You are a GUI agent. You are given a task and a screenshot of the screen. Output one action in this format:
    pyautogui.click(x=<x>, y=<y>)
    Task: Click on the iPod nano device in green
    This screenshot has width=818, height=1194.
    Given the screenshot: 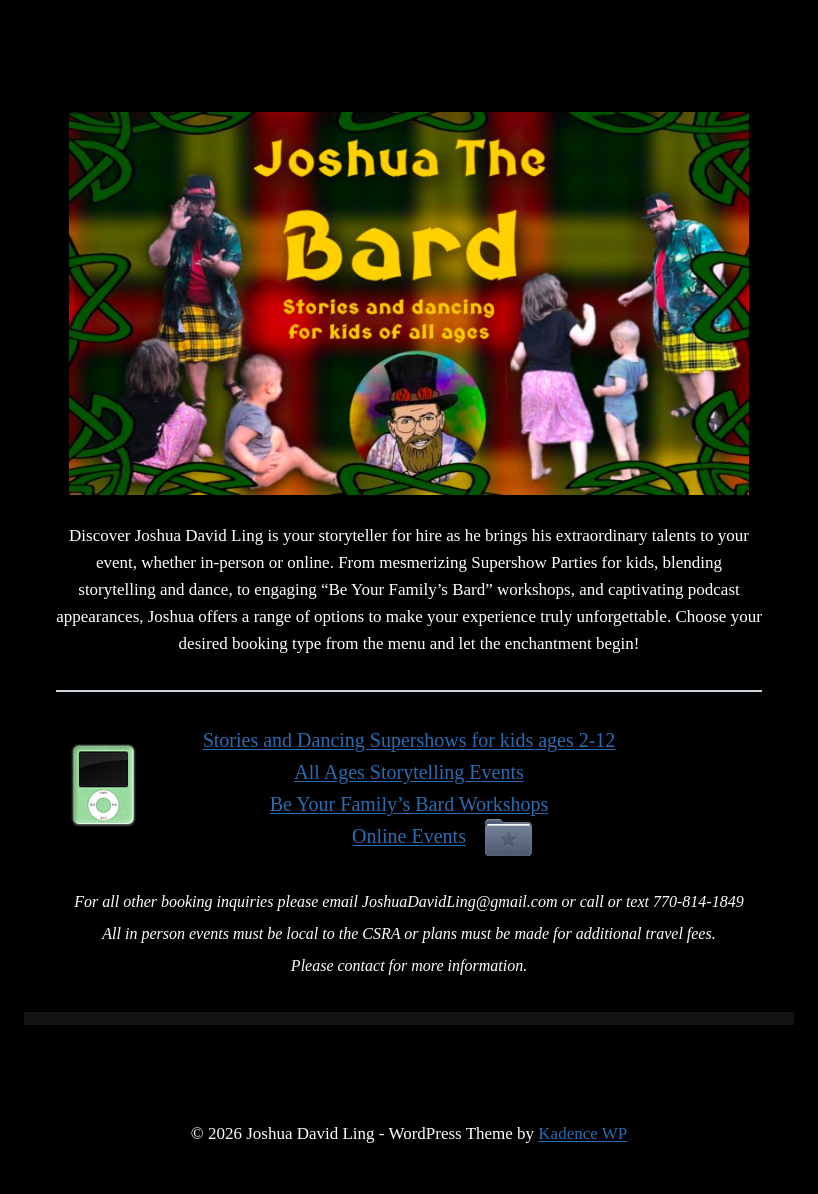 What is the action you would take?
    pyautogui.click(x=103, y=766)
    